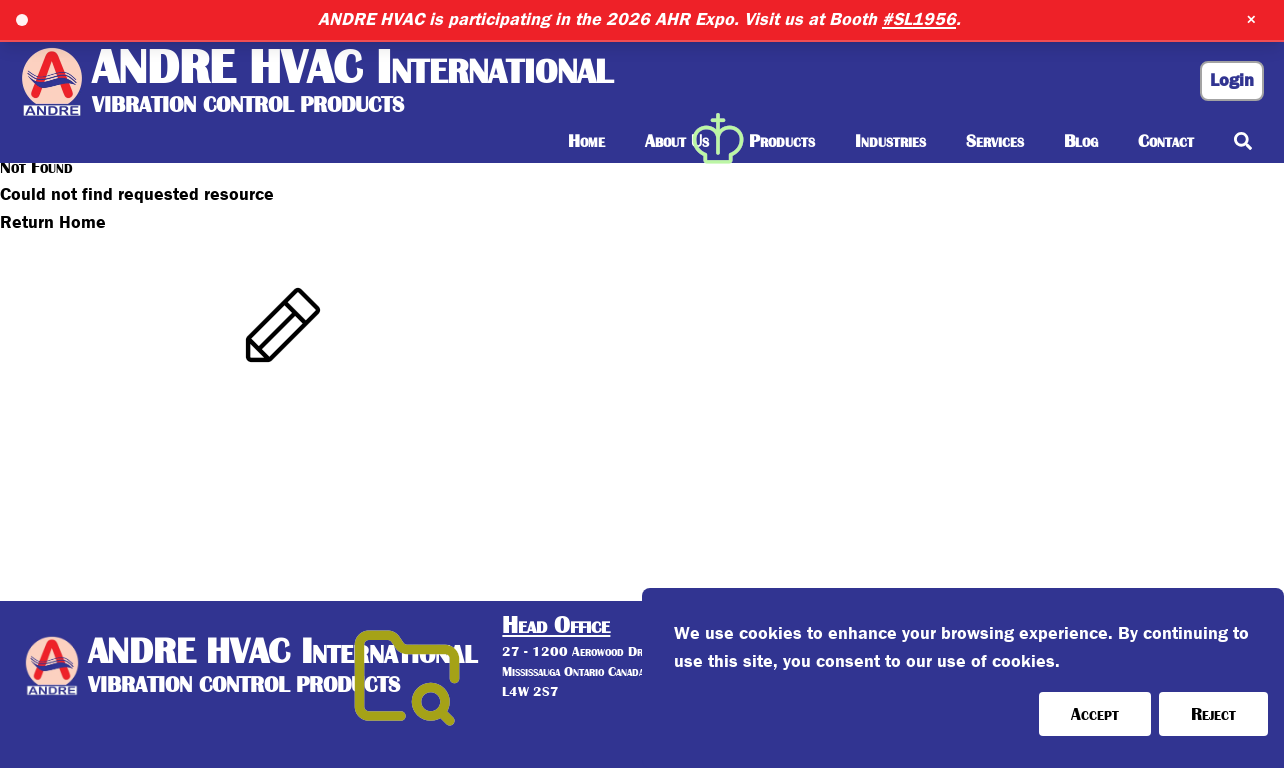 This screenshot has width=1284, height=768. I want to click on search within a folder, so click(407, 678).